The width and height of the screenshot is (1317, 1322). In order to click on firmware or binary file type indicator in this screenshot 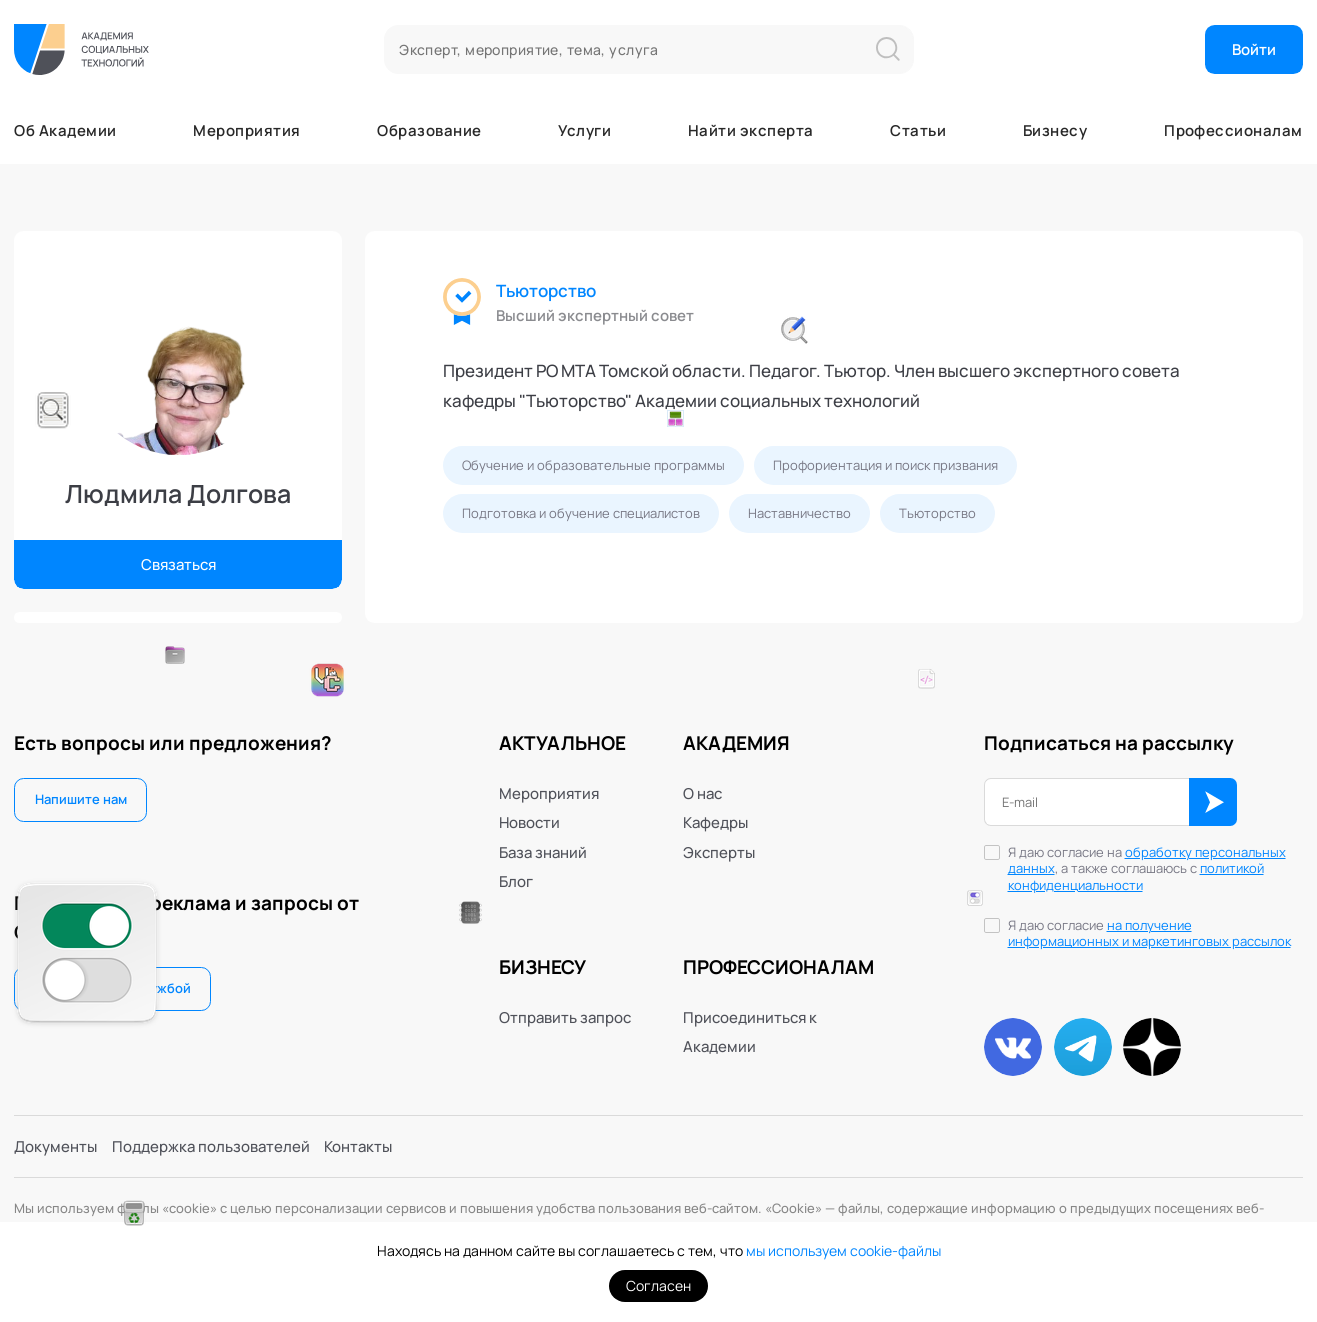, I will do `click(470, 912)`.